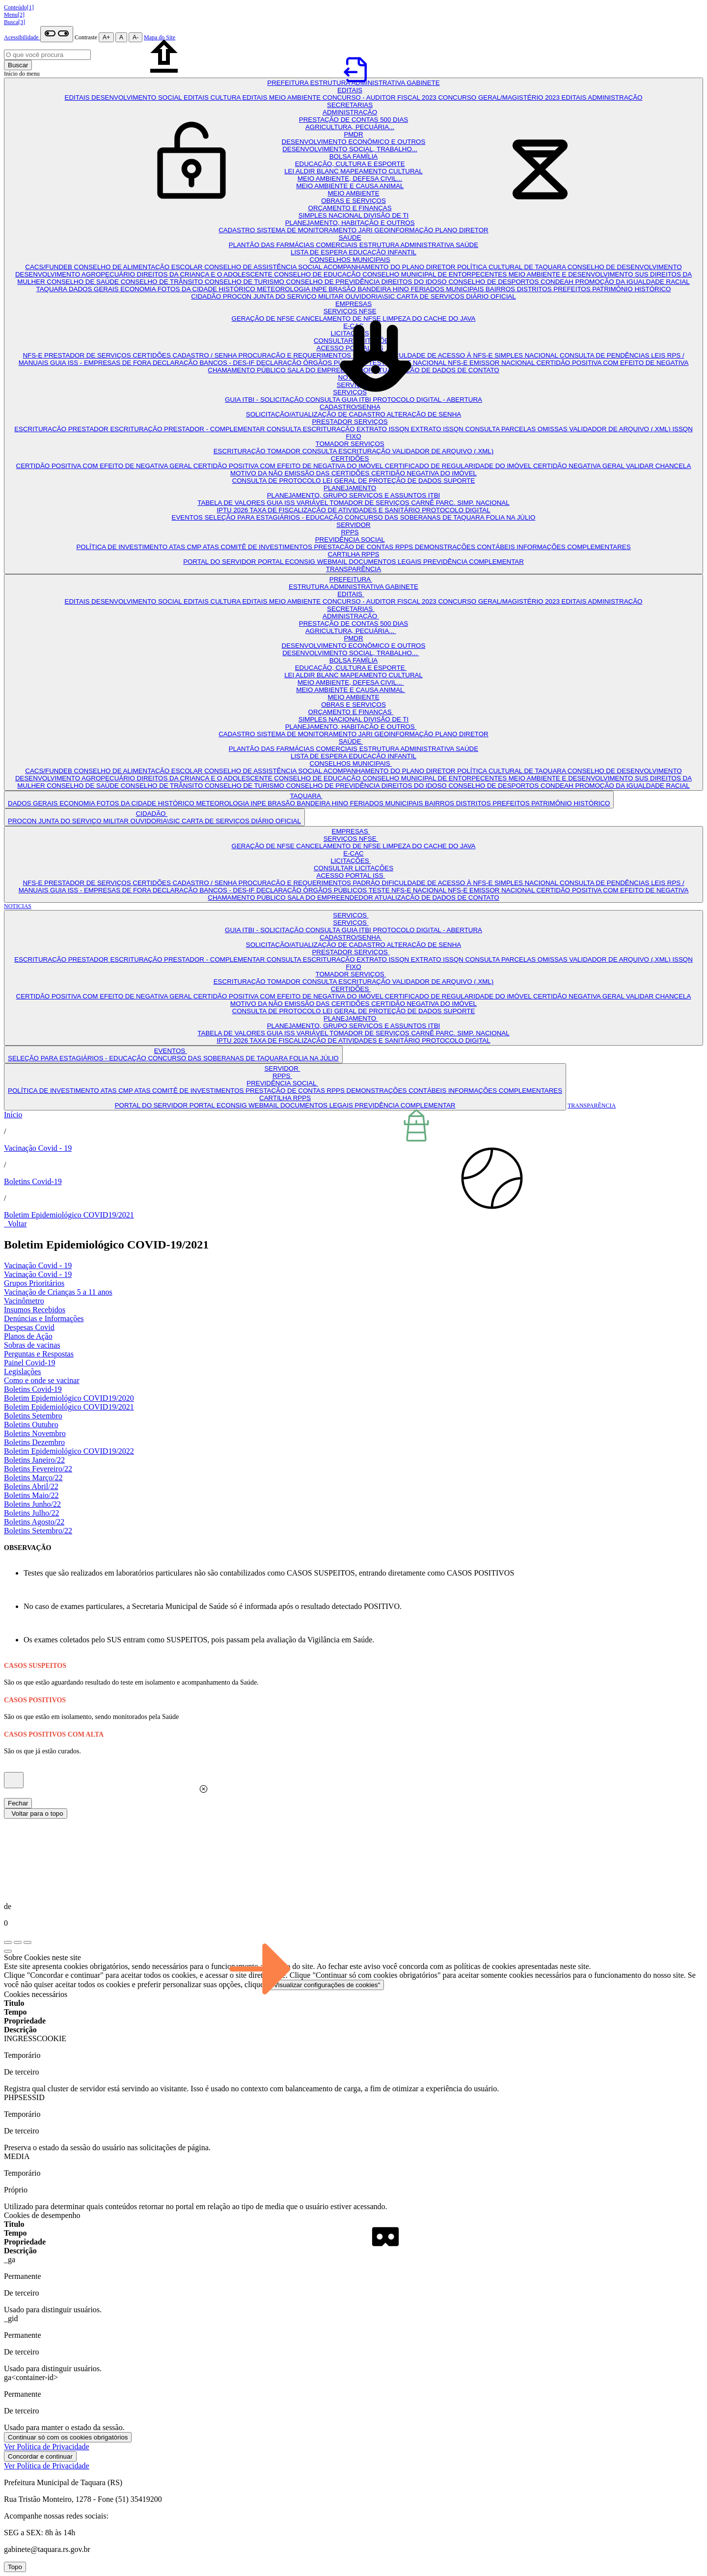 Image resolution: width=707 pixels, height=2576 pixels. Describe the element at coordinates (203, 1789) in the screenshot. I see `close or dismiss a dialog` at that location.